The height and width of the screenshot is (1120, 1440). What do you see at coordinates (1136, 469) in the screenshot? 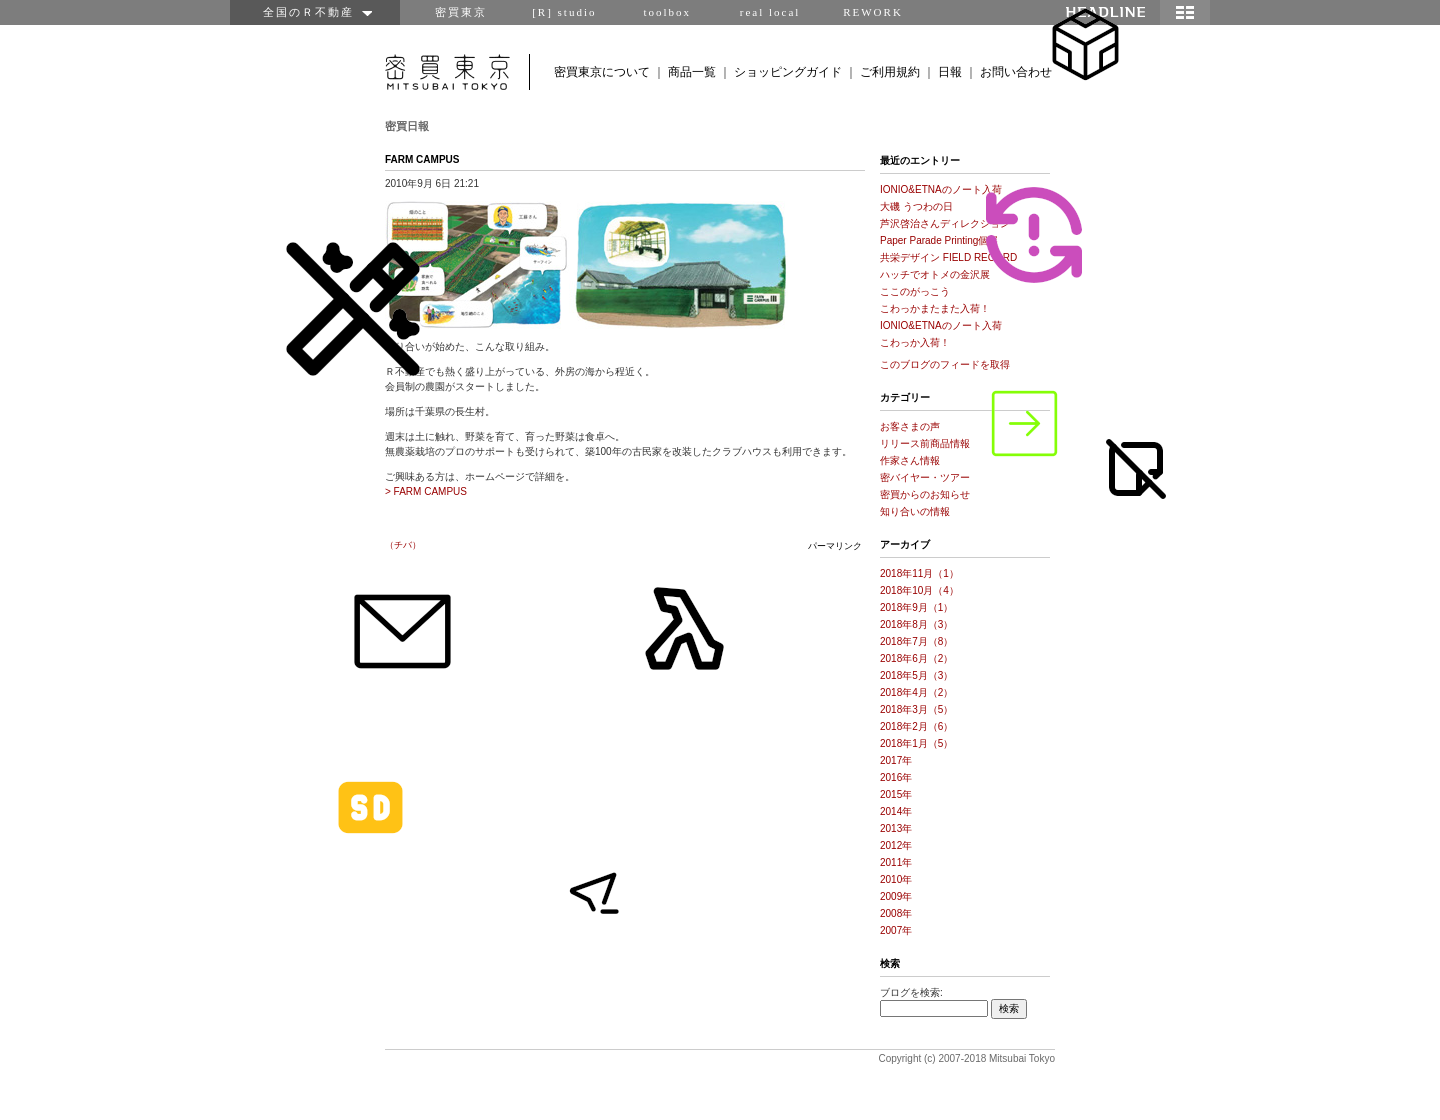
I see `notes feature is disabled or unavailable` at bounding box center [1136, 469].